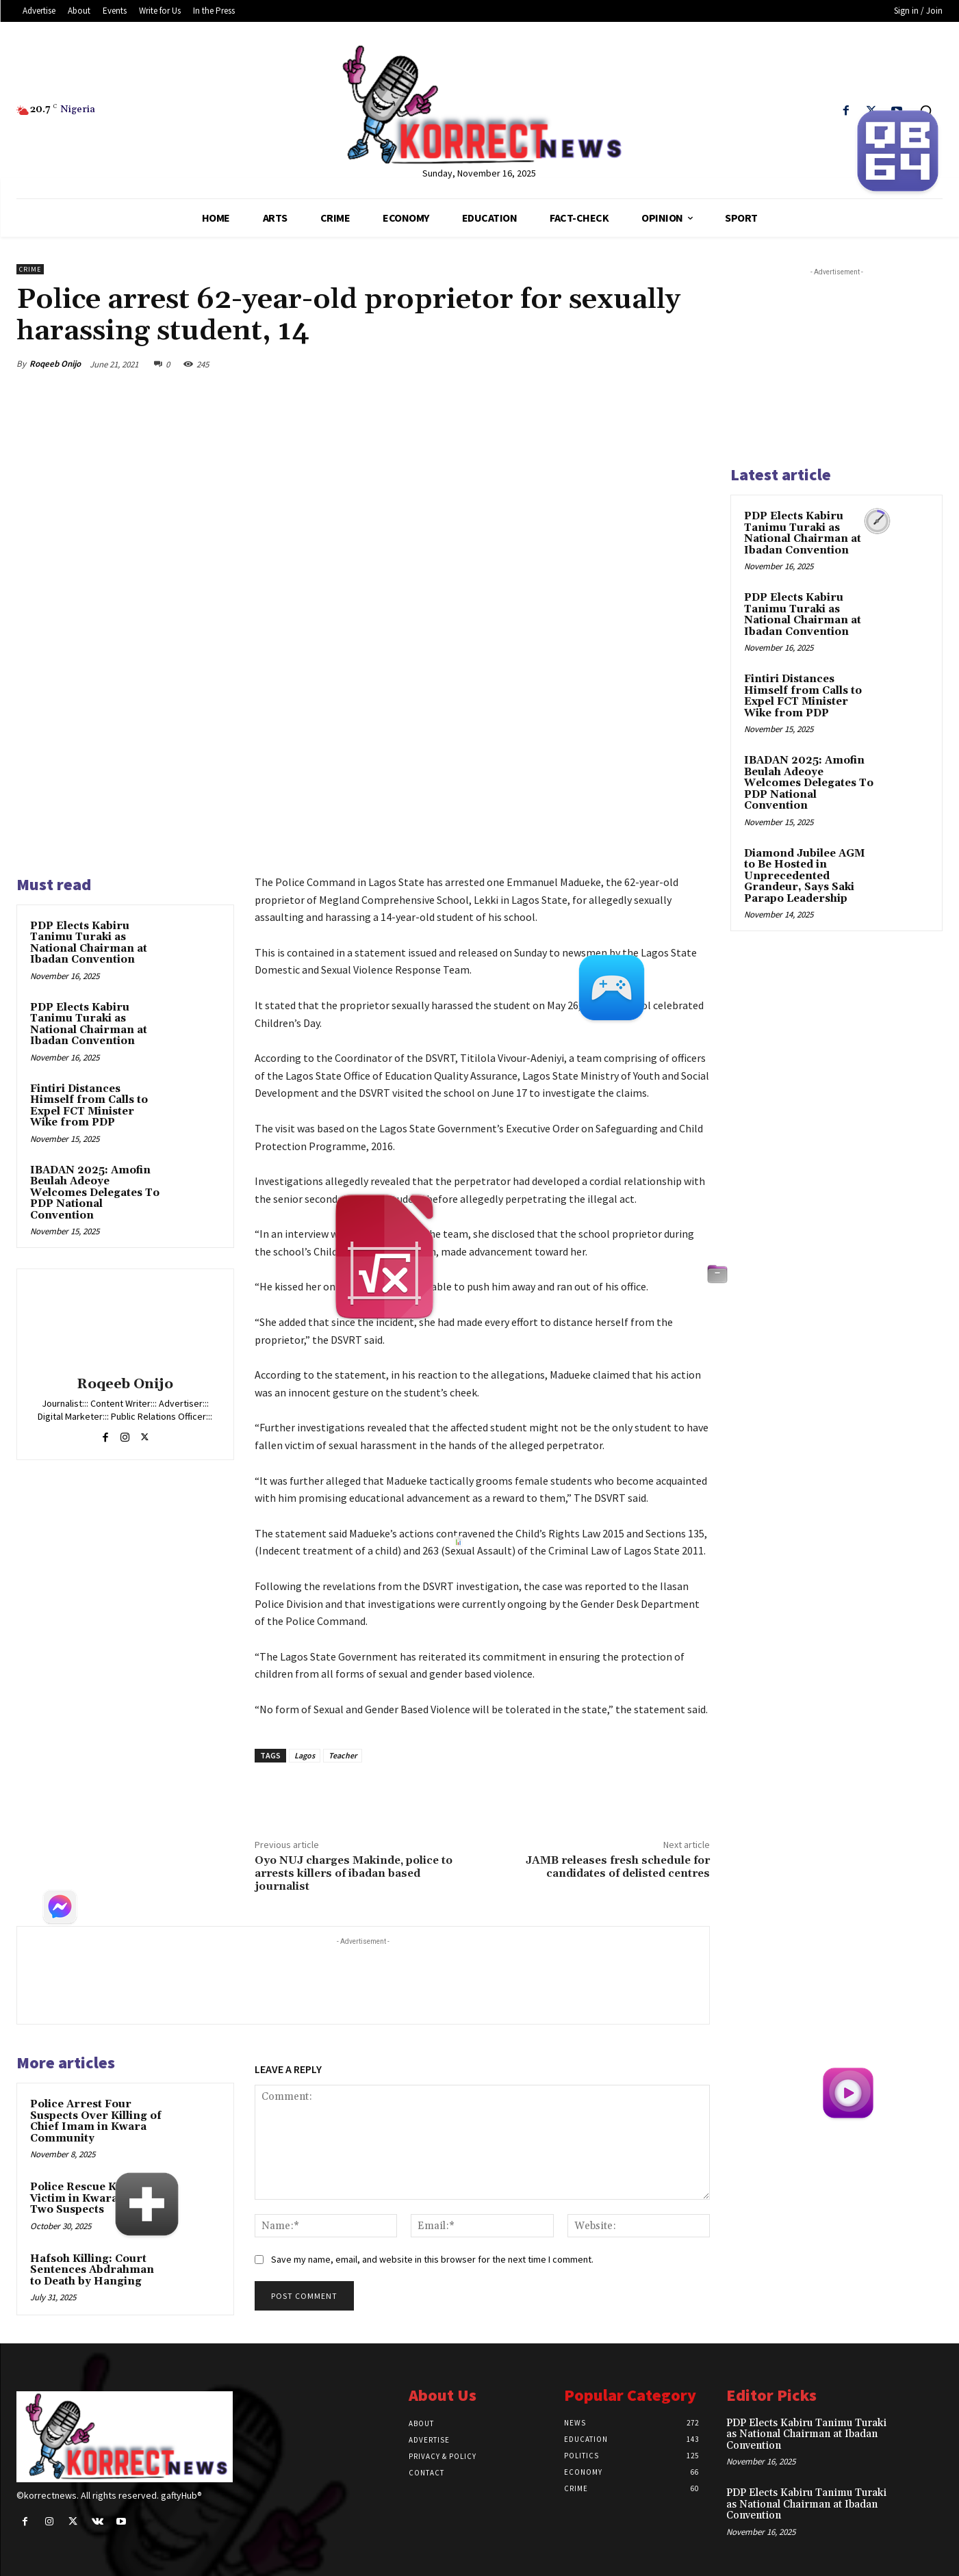 This screenshot has width=959, height=2576. Describe the element at coordinates (611, 987) in the screenshot. I see `open pcsx playstation emulator` at that location.